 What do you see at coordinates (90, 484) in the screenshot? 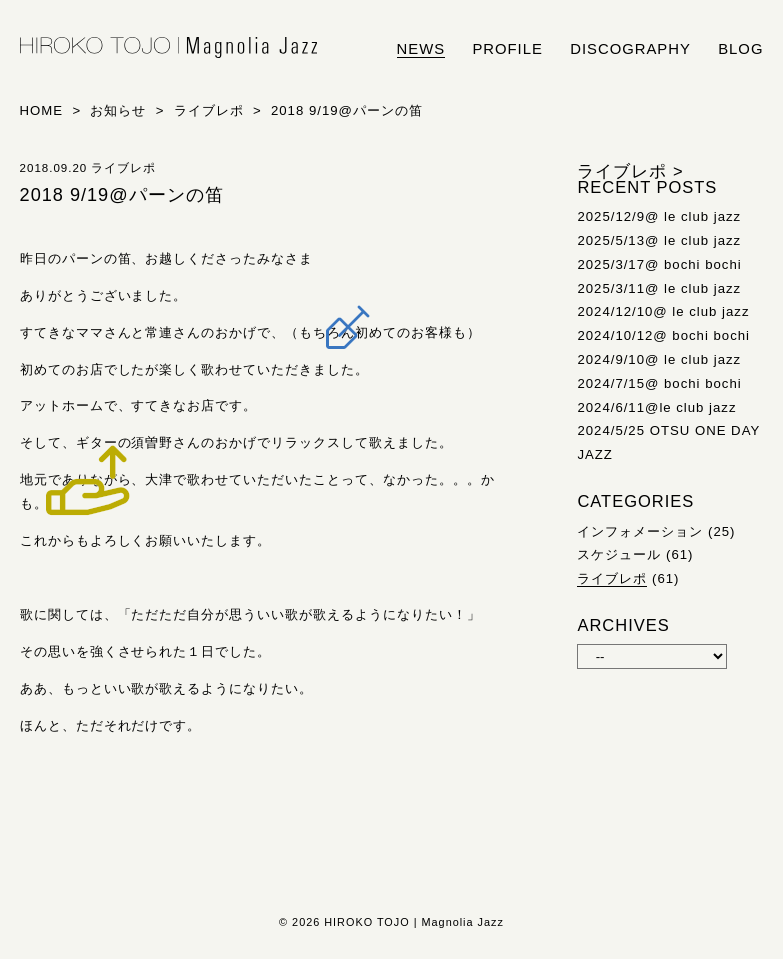
I see `upload or share from your hand` at bounding box center [90, 484].